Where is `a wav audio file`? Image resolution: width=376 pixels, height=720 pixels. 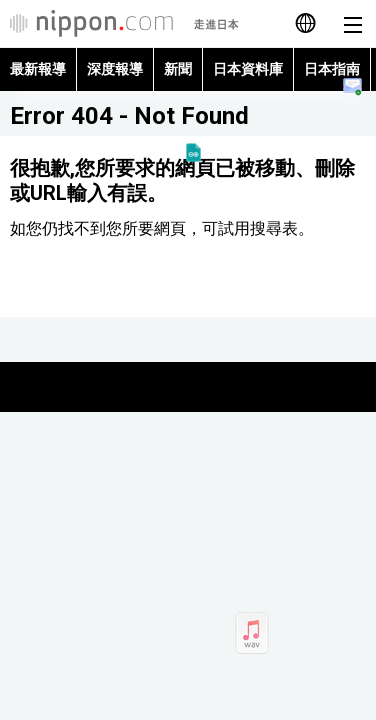
a wav audio file is located at coordinates (252, 633).